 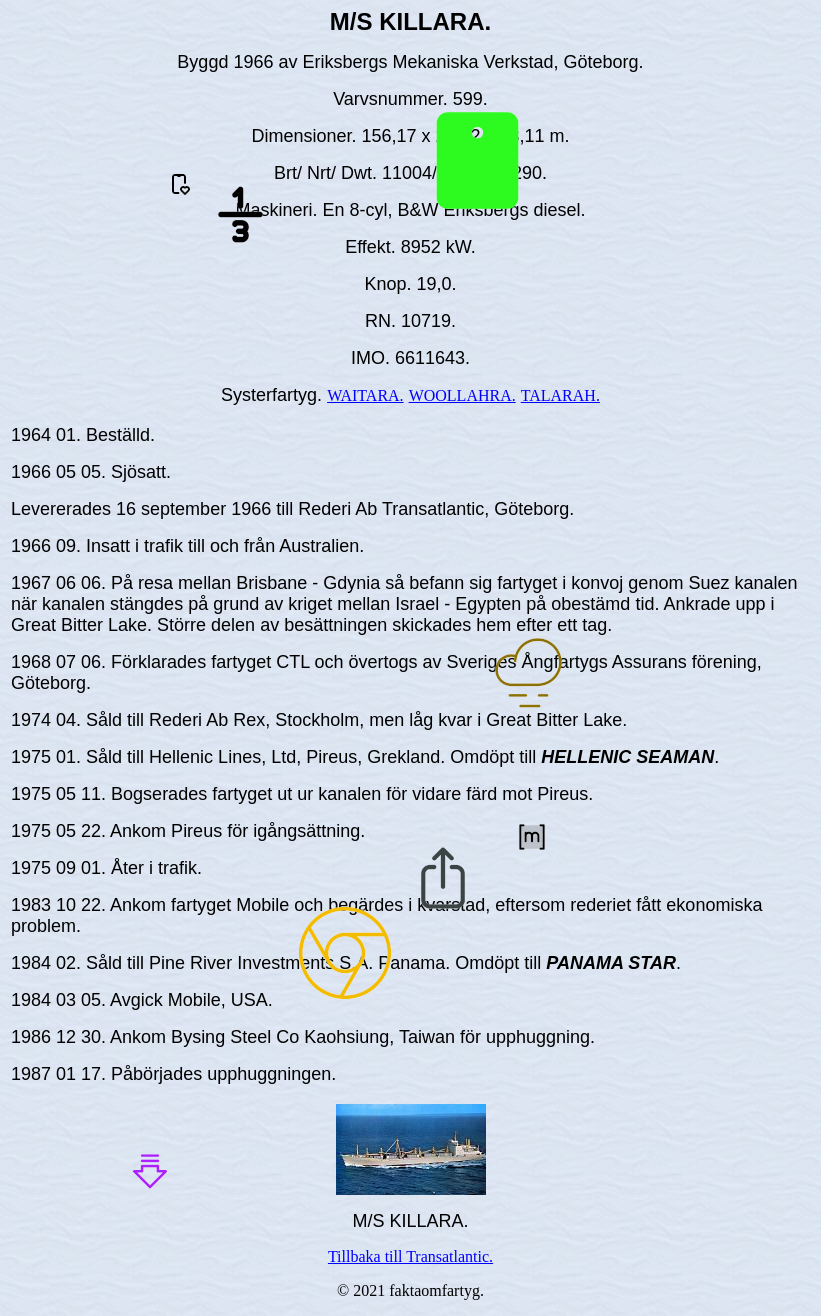 What do you see at coordinates (240, 214) in the screenshot?
I see `fraction or division calculation tool` at bounding box center [240, 214].